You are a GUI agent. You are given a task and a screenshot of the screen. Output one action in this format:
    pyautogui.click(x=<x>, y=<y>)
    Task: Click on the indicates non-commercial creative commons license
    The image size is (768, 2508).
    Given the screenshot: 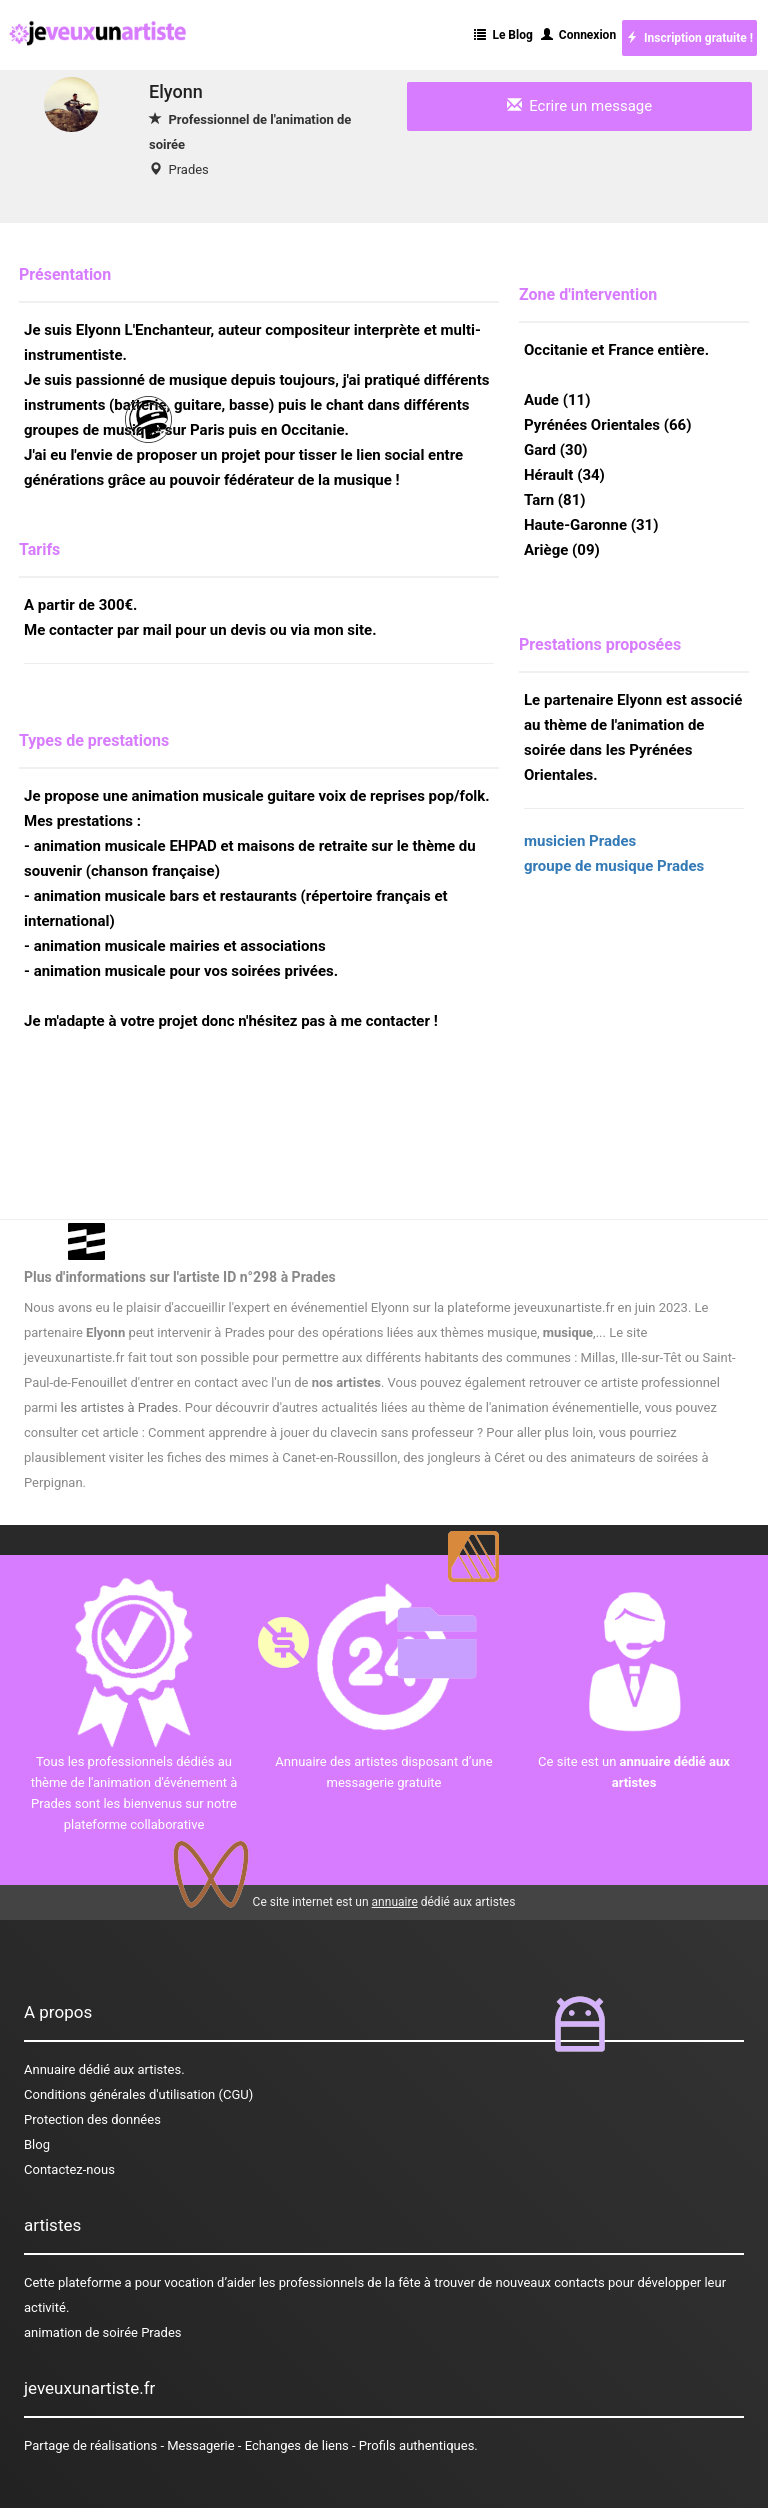 What is the action you would take?
    pyautogui.click(x=283, y=1642)
    